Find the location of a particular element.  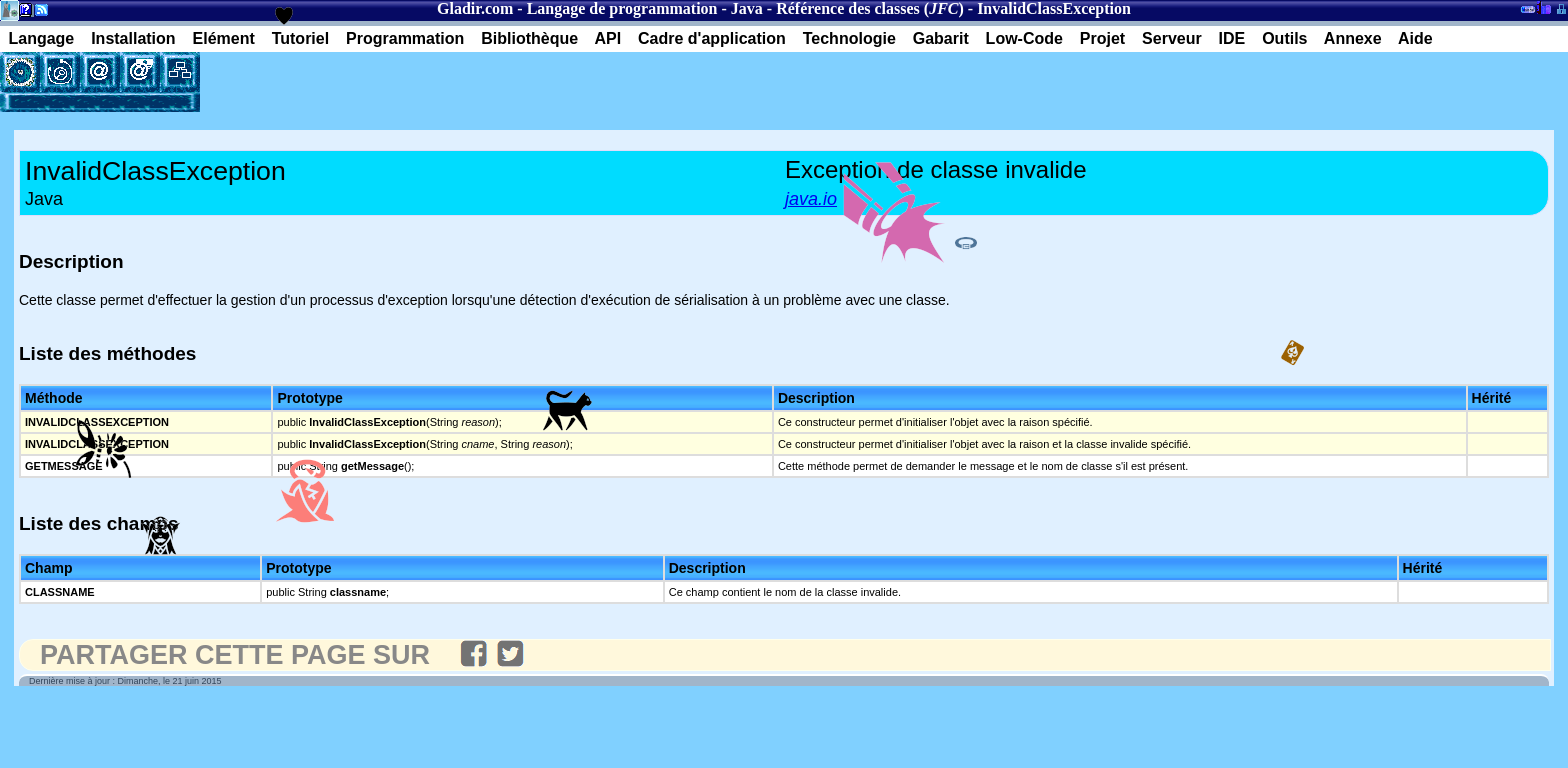

fire cannon or launch projectile is located at coordinates (893, 213).